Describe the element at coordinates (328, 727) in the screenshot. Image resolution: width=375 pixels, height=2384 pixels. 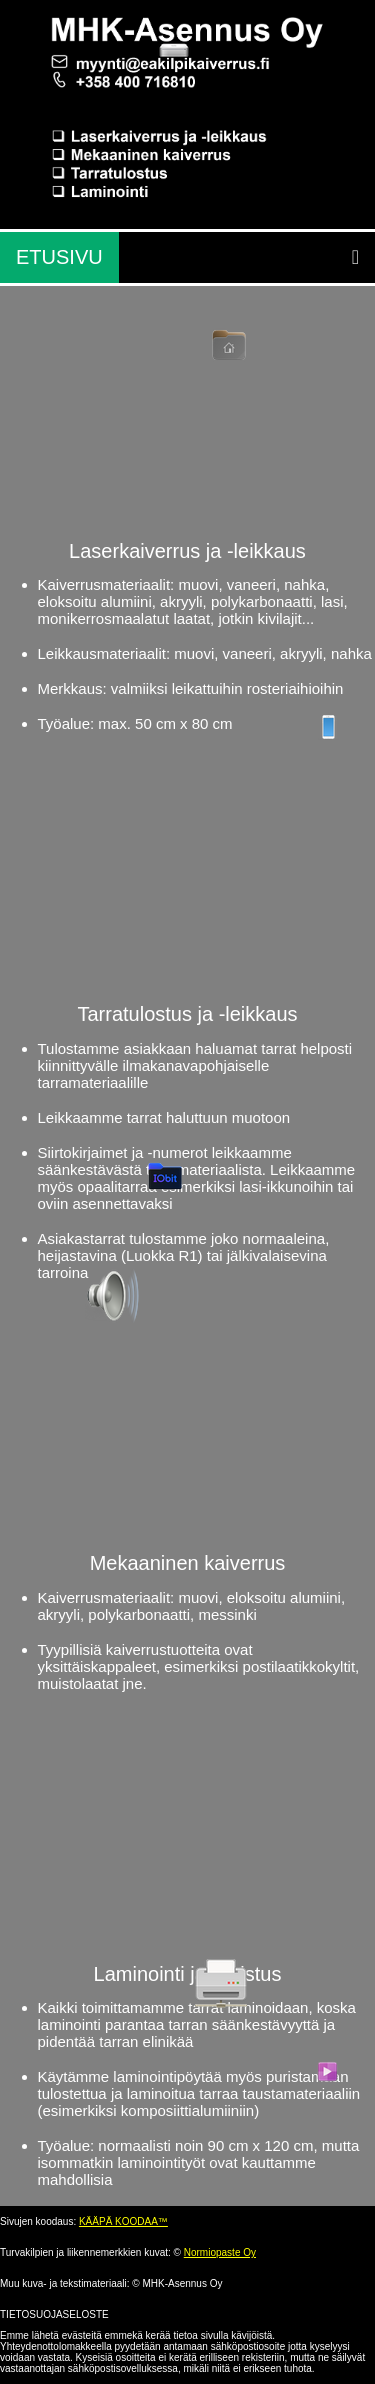
I see `connect to or manage your iPhone device` at that location.